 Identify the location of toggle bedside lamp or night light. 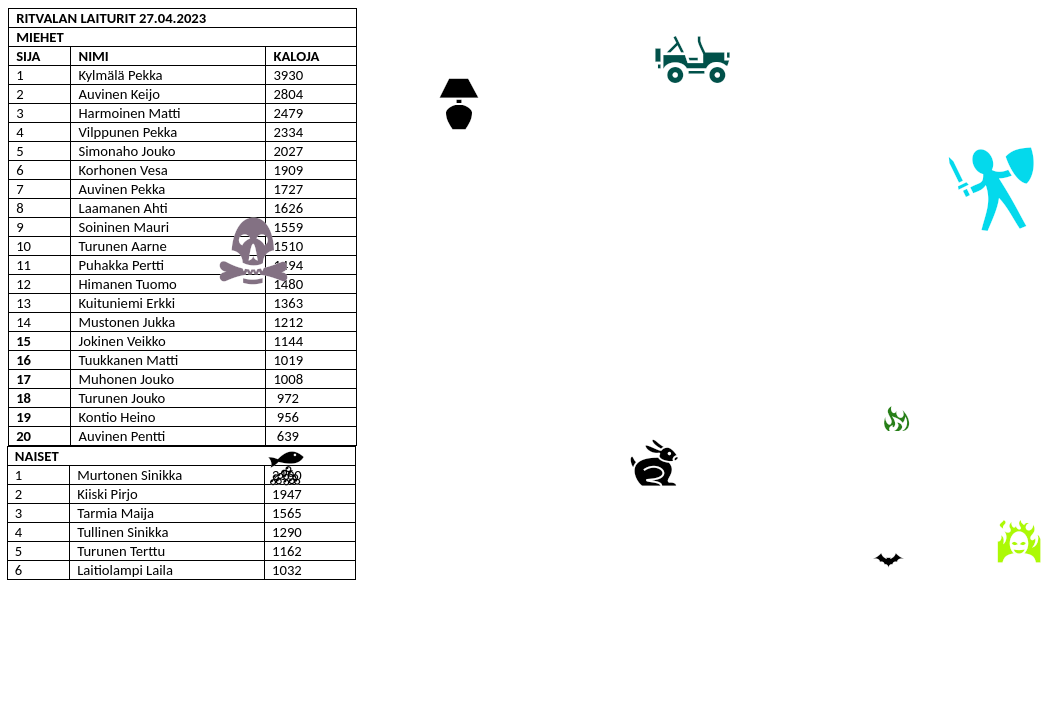
(459, 104).